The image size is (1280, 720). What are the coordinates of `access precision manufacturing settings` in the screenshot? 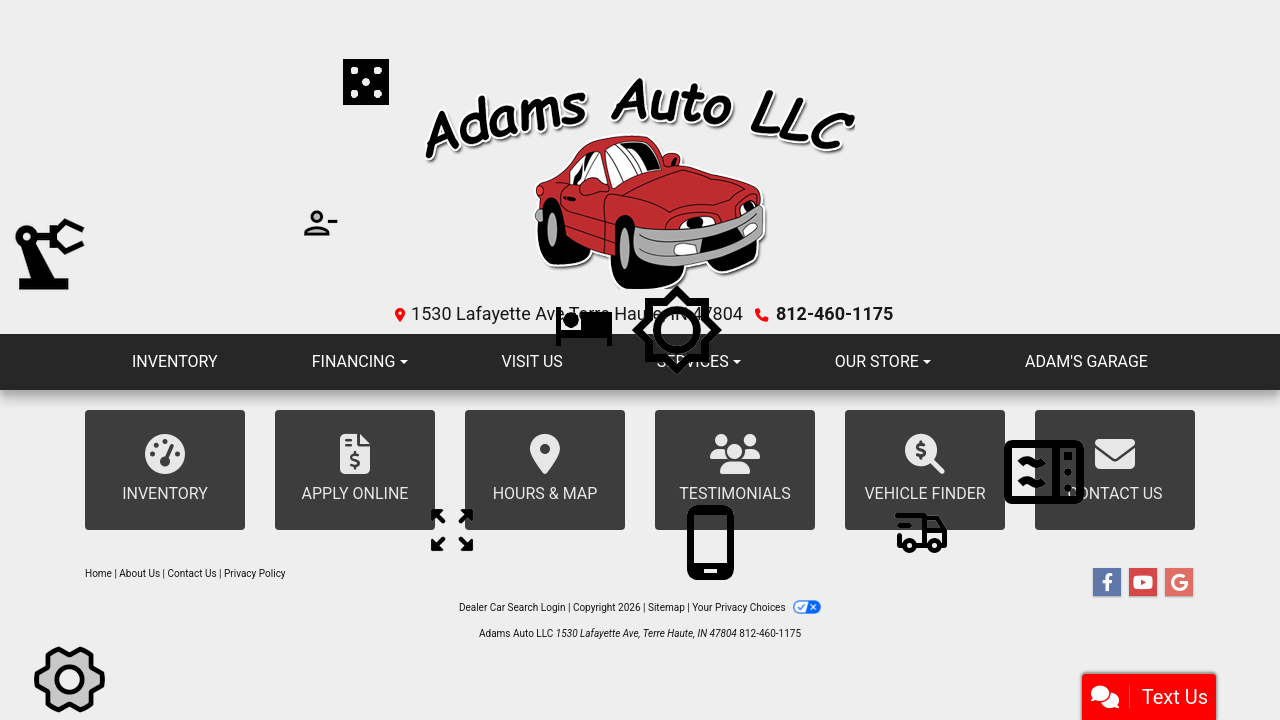 It's located at (49, 255).